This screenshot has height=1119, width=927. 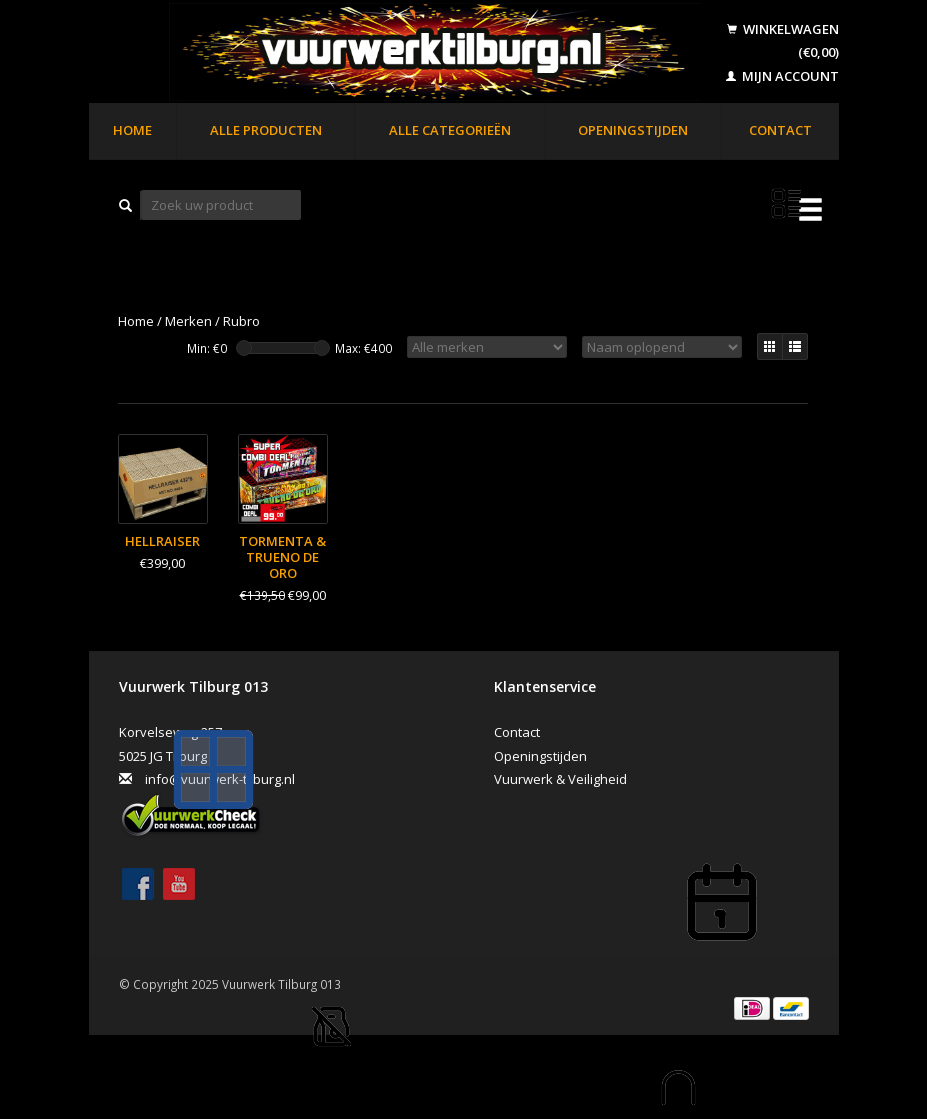 I want to click on view items in grid layout, so click(x=213, y=769).